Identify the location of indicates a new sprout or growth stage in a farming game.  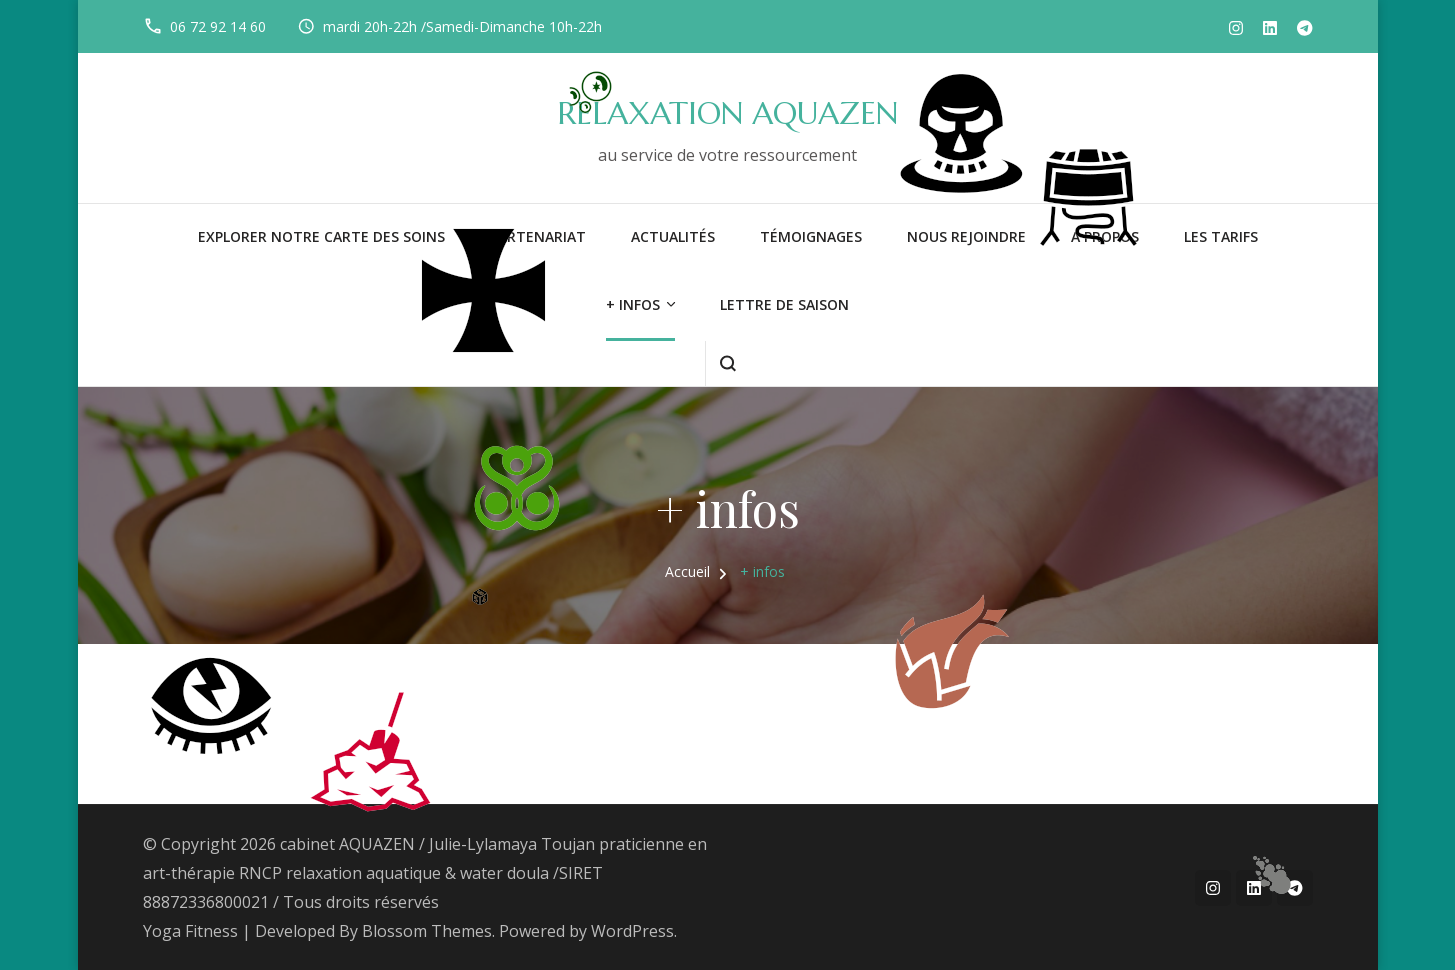
(952, 651).